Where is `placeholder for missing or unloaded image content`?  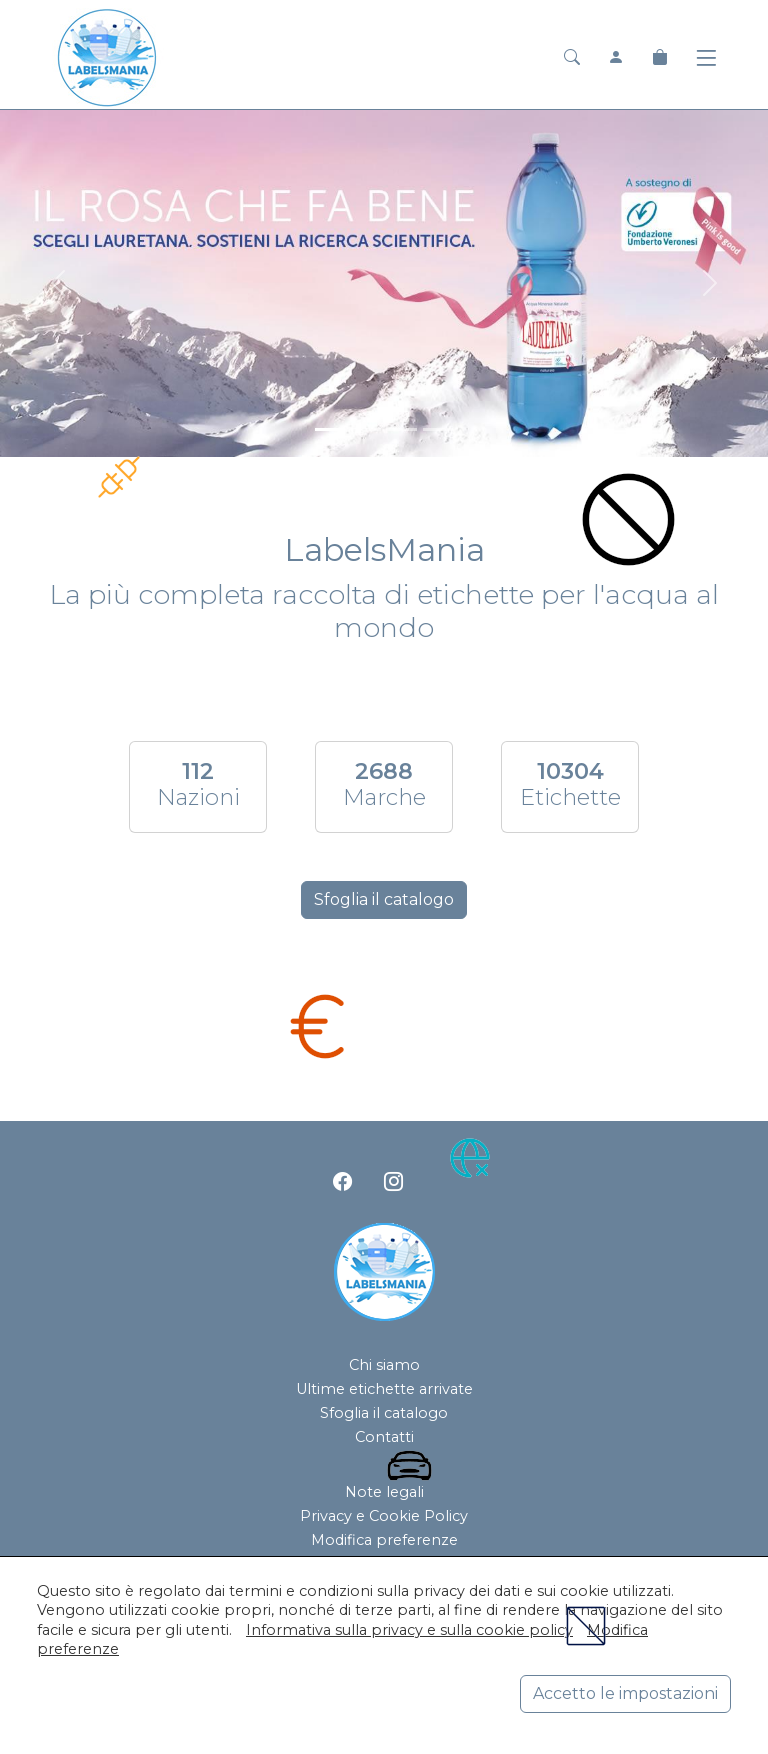
placeholder for missing or unloaded image content is located at coordinates (586, 1626).